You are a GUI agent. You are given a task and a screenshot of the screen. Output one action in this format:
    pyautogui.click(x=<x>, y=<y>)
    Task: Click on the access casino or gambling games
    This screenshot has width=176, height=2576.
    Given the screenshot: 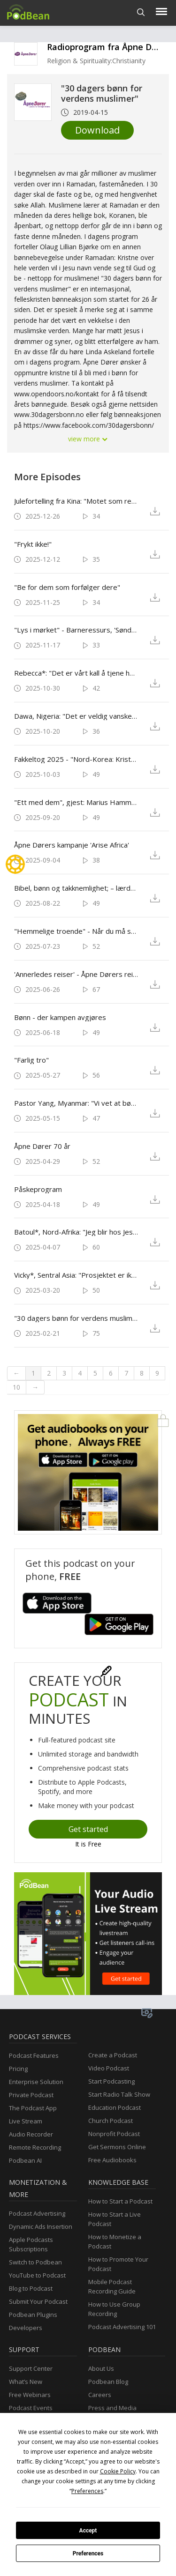 What is the action you would take?
    pyautogui.click(x=15, y=864)
    